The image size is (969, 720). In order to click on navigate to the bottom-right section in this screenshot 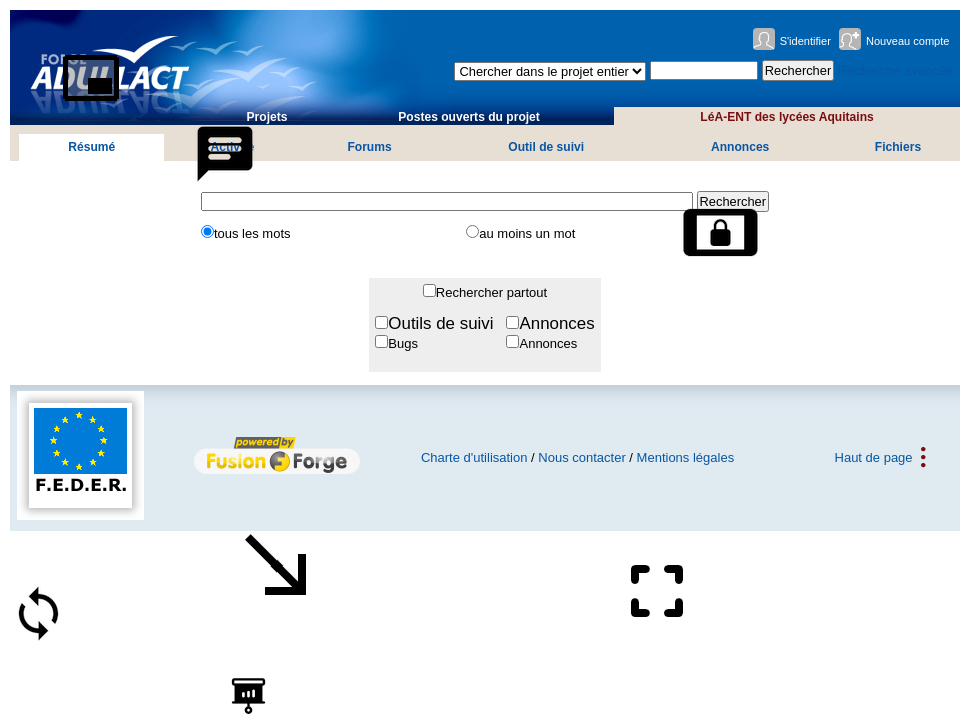, I will do `click(277, 566)`.